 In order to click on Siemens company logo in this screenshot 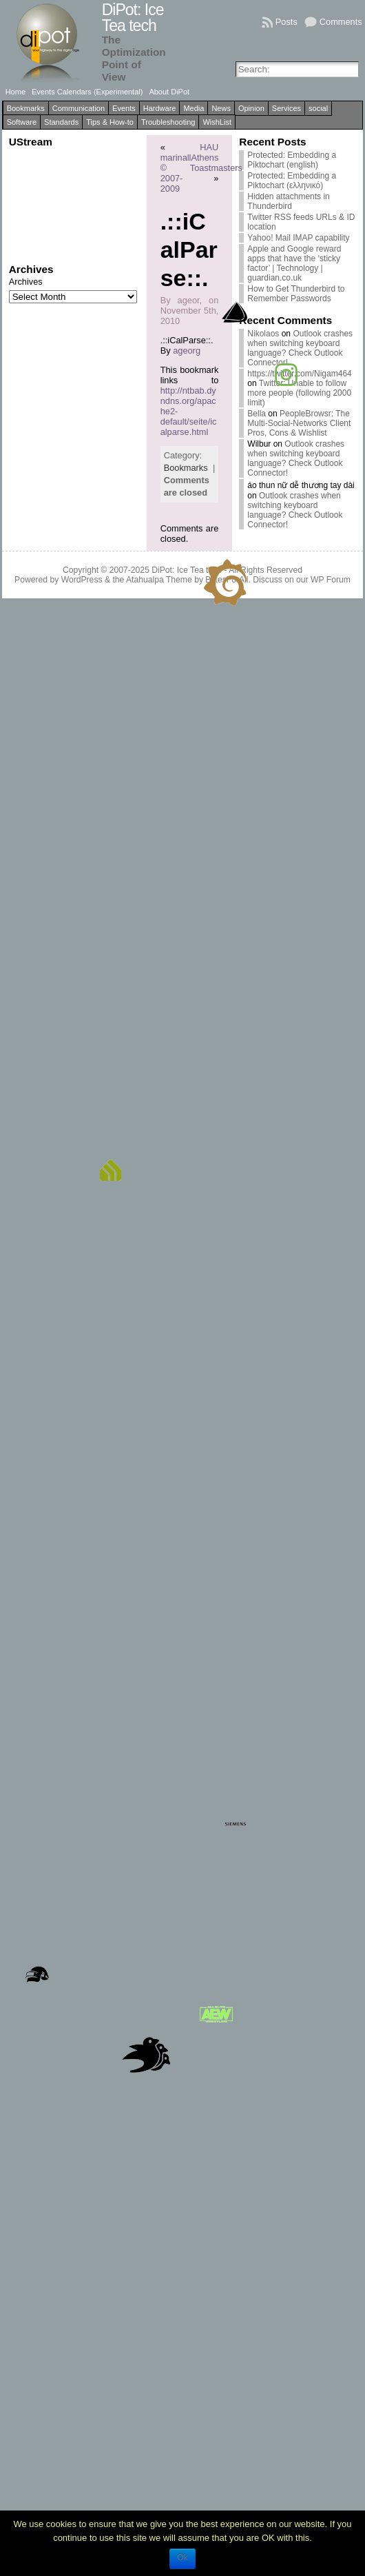, I will do `click(236, 1824)`.